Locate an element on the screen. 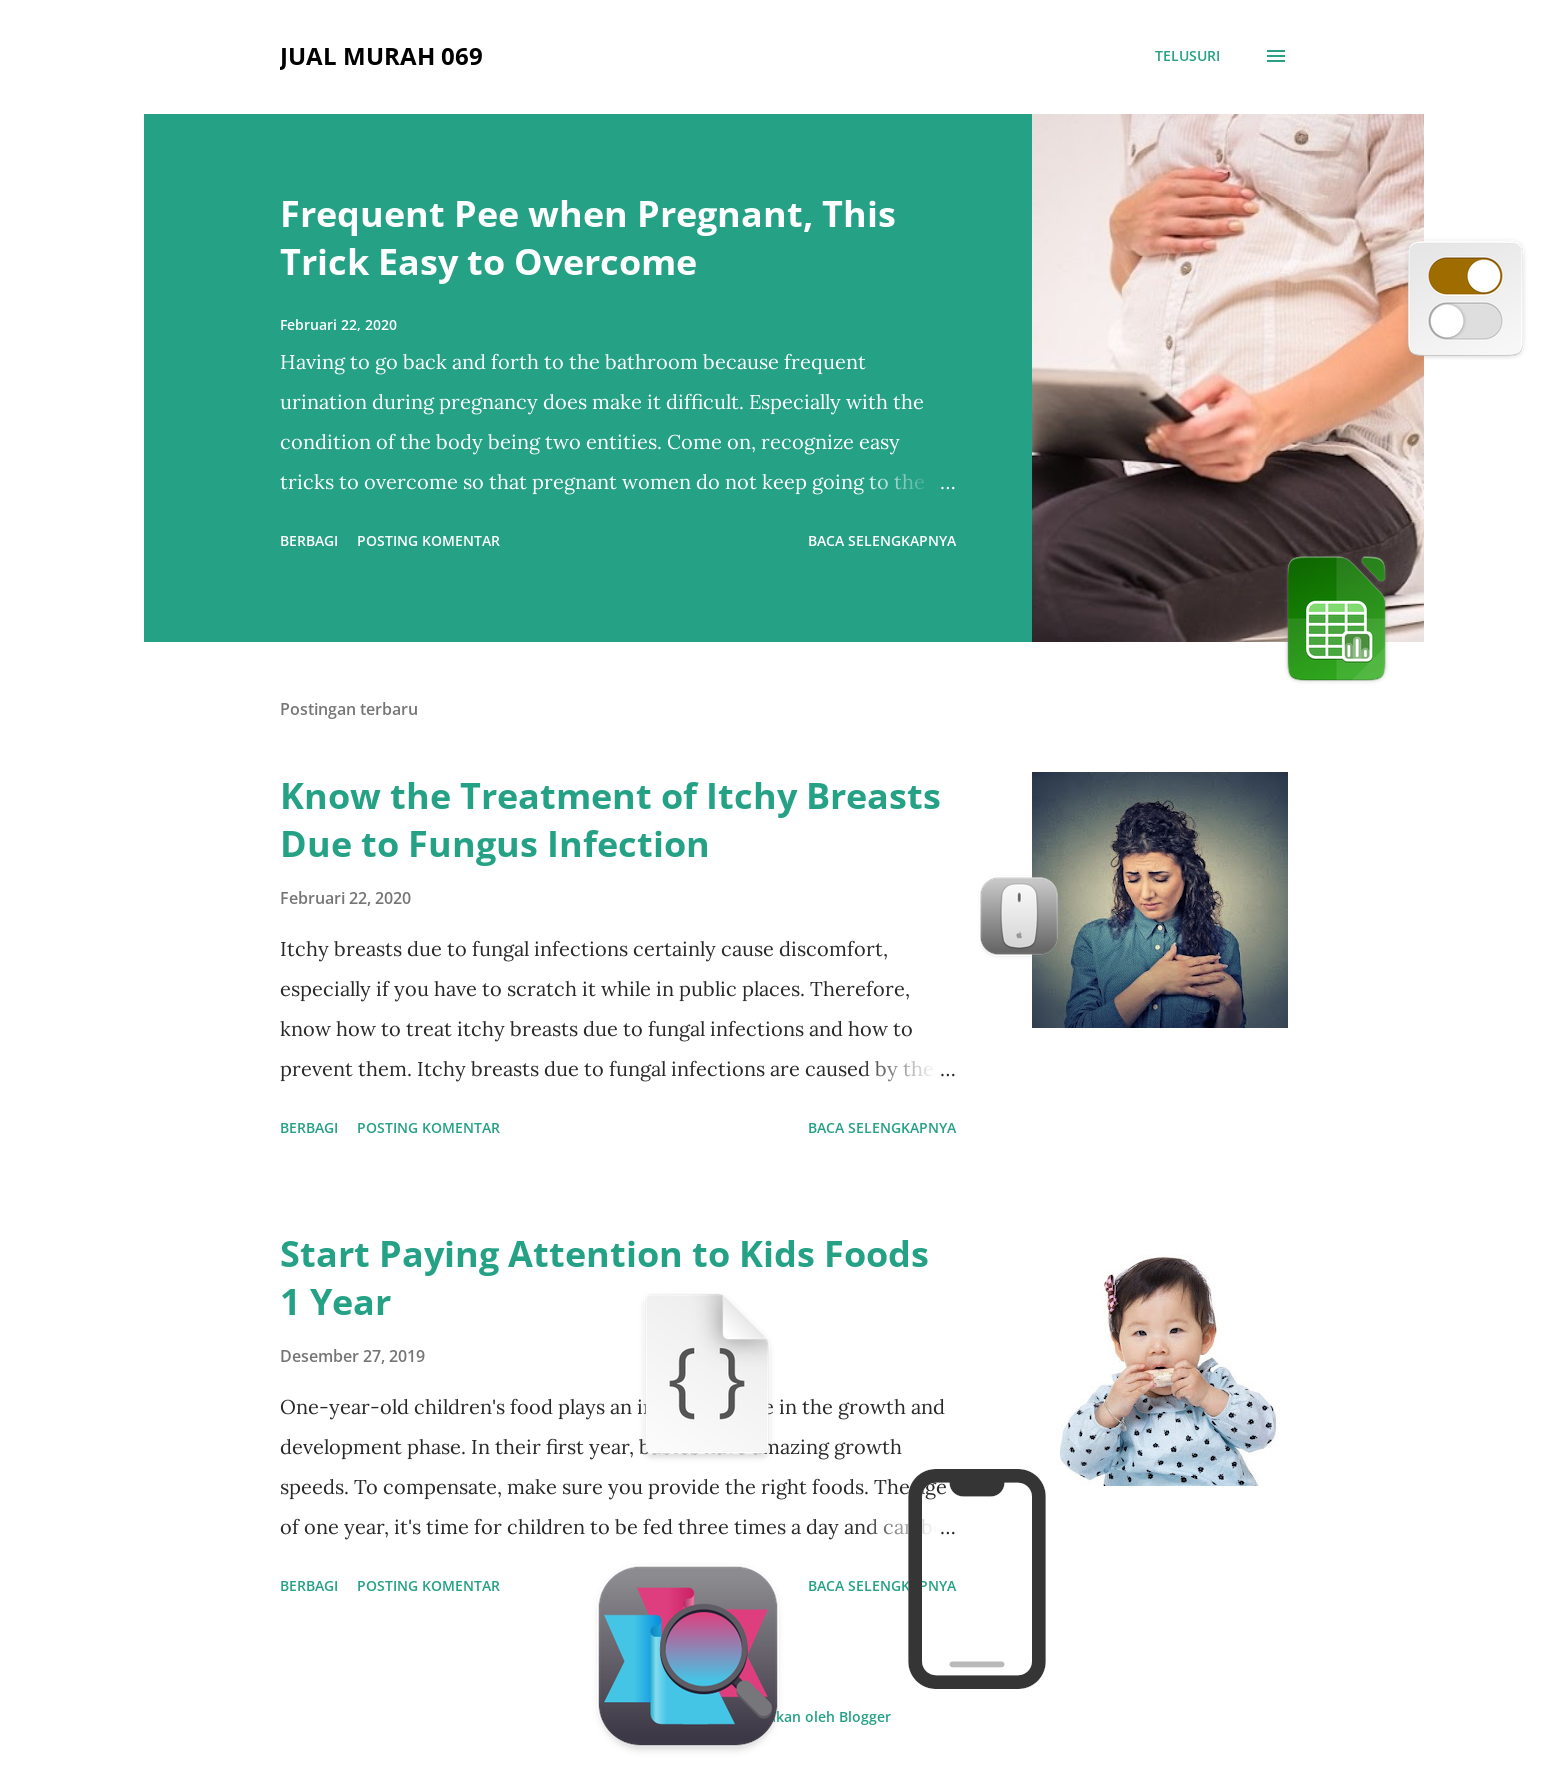  open aurea color palette or design tool app is located at coordinates (688, 1656).